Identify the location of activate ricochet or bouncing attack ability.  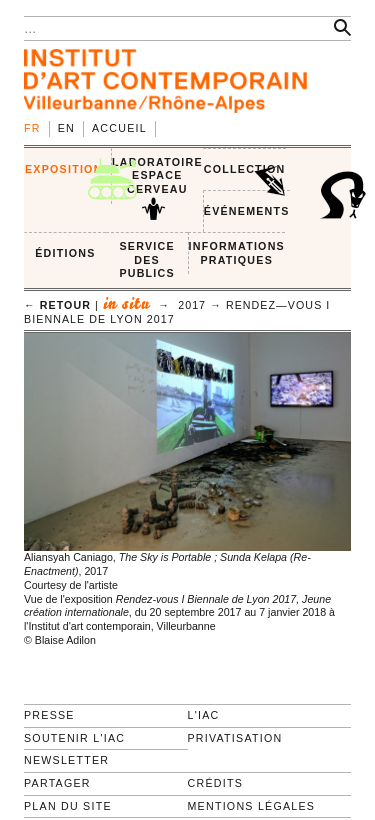
(269, 180).